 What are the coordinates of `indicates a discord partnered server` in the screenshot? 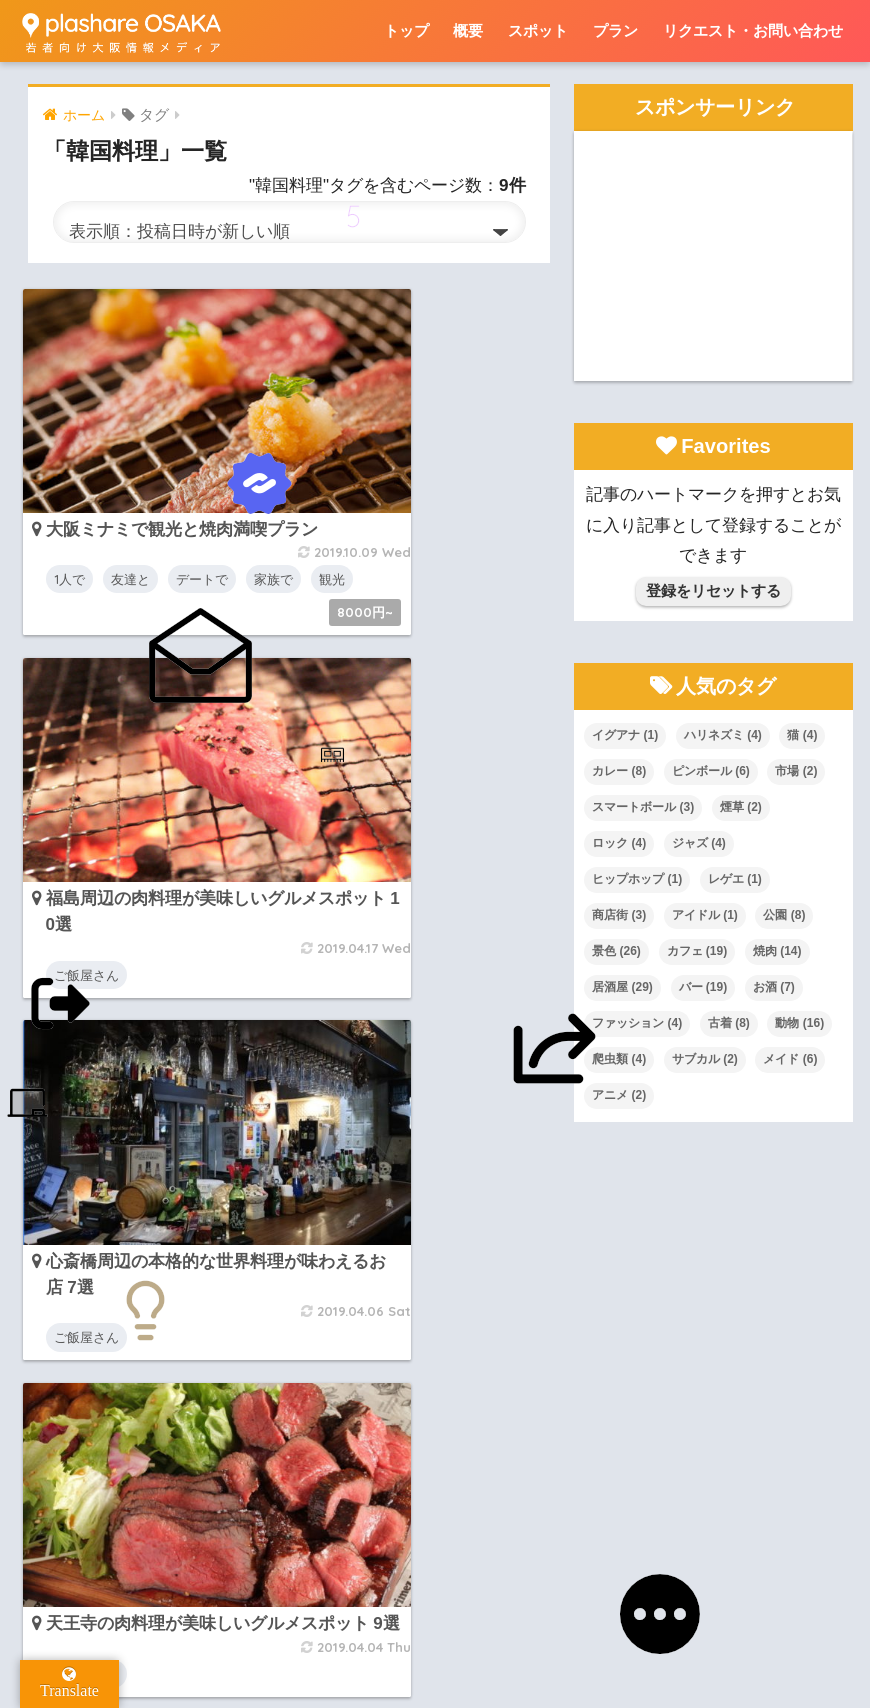 It's located at (259, 483).